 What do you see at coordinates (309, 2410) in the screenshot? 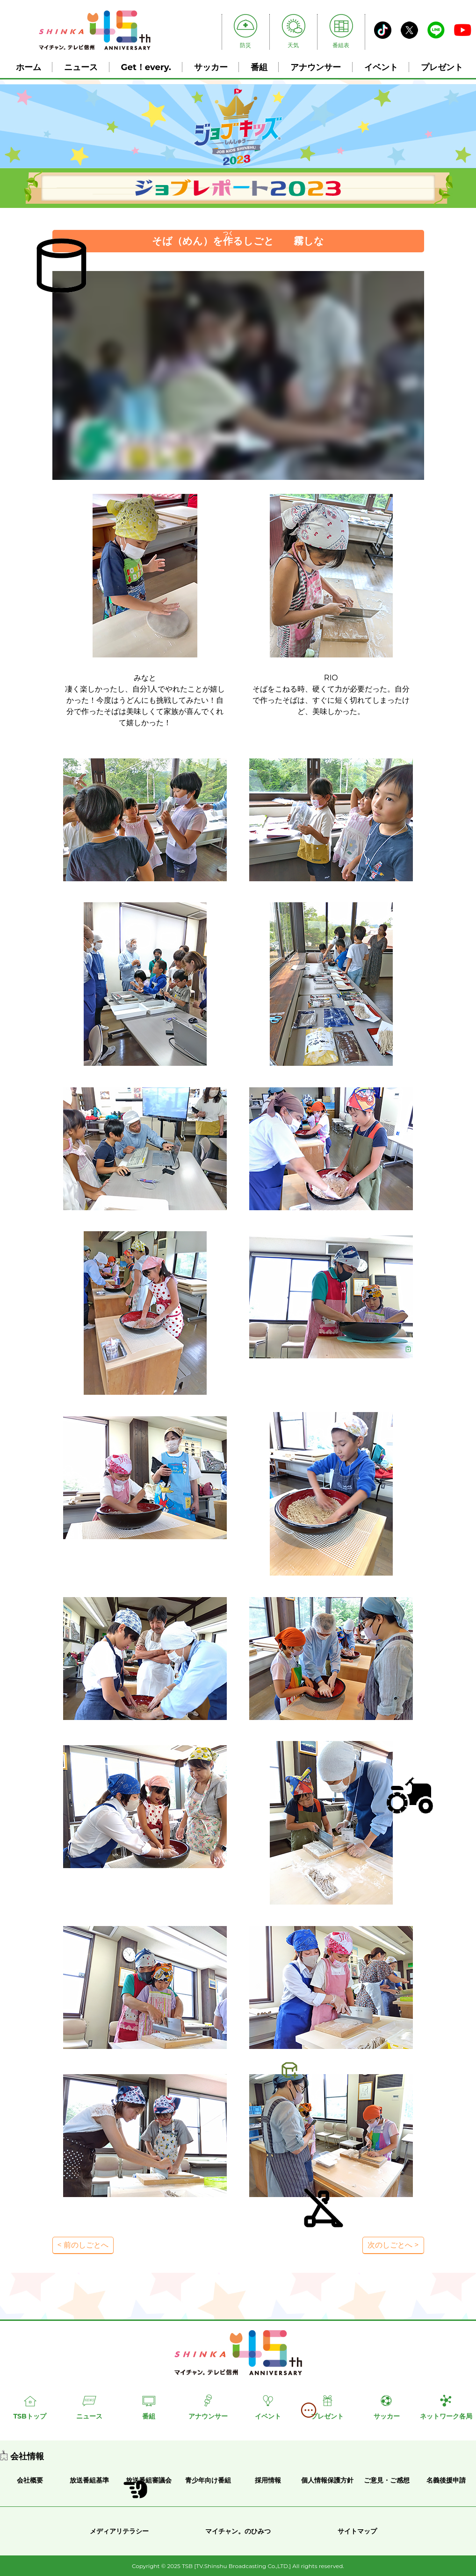
I see `open more options menu` at bounding box center [309, 2410].